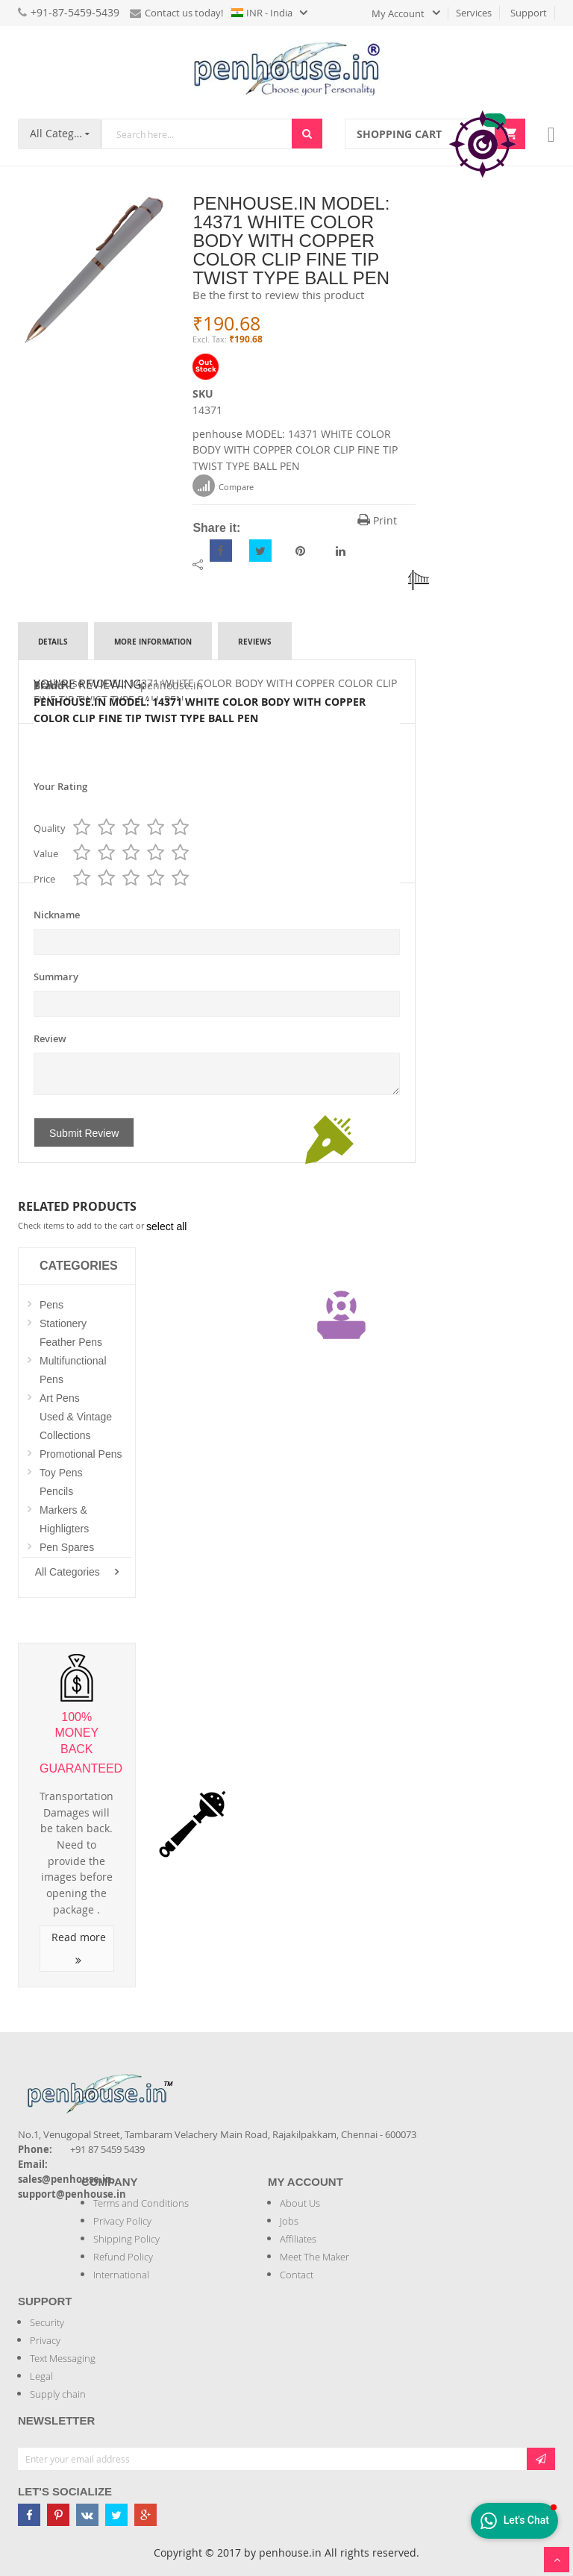 The width and height of the screenshot is (573, 2576). I want to click on select holy water sprinkler item, so click(192, 1824).